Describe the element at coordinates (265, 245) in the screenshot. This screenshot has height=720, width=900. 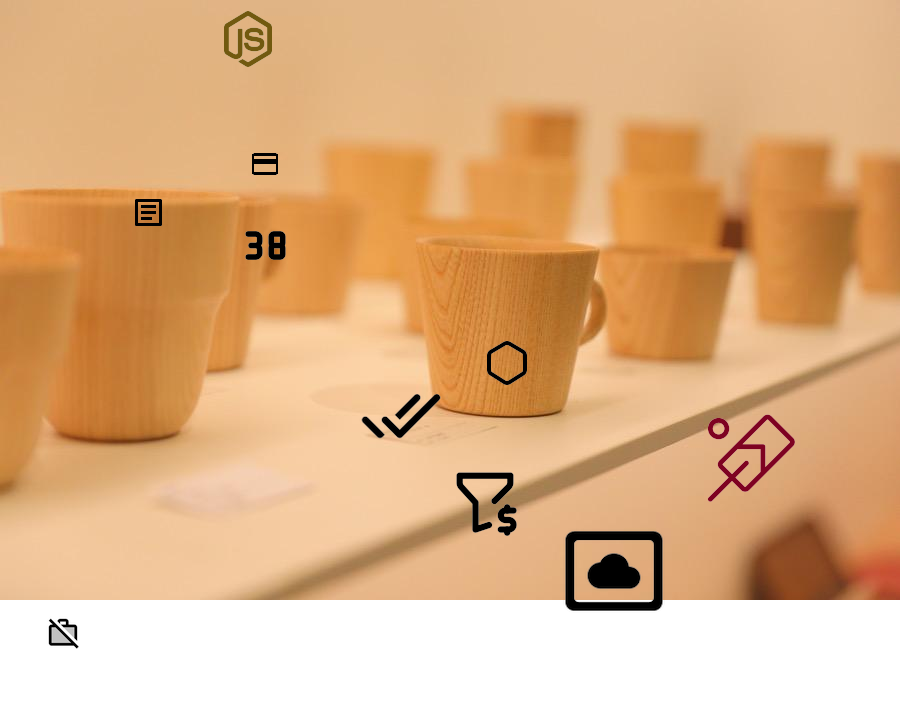
I see `indicates item number 38 in a list or sequence` at that location.